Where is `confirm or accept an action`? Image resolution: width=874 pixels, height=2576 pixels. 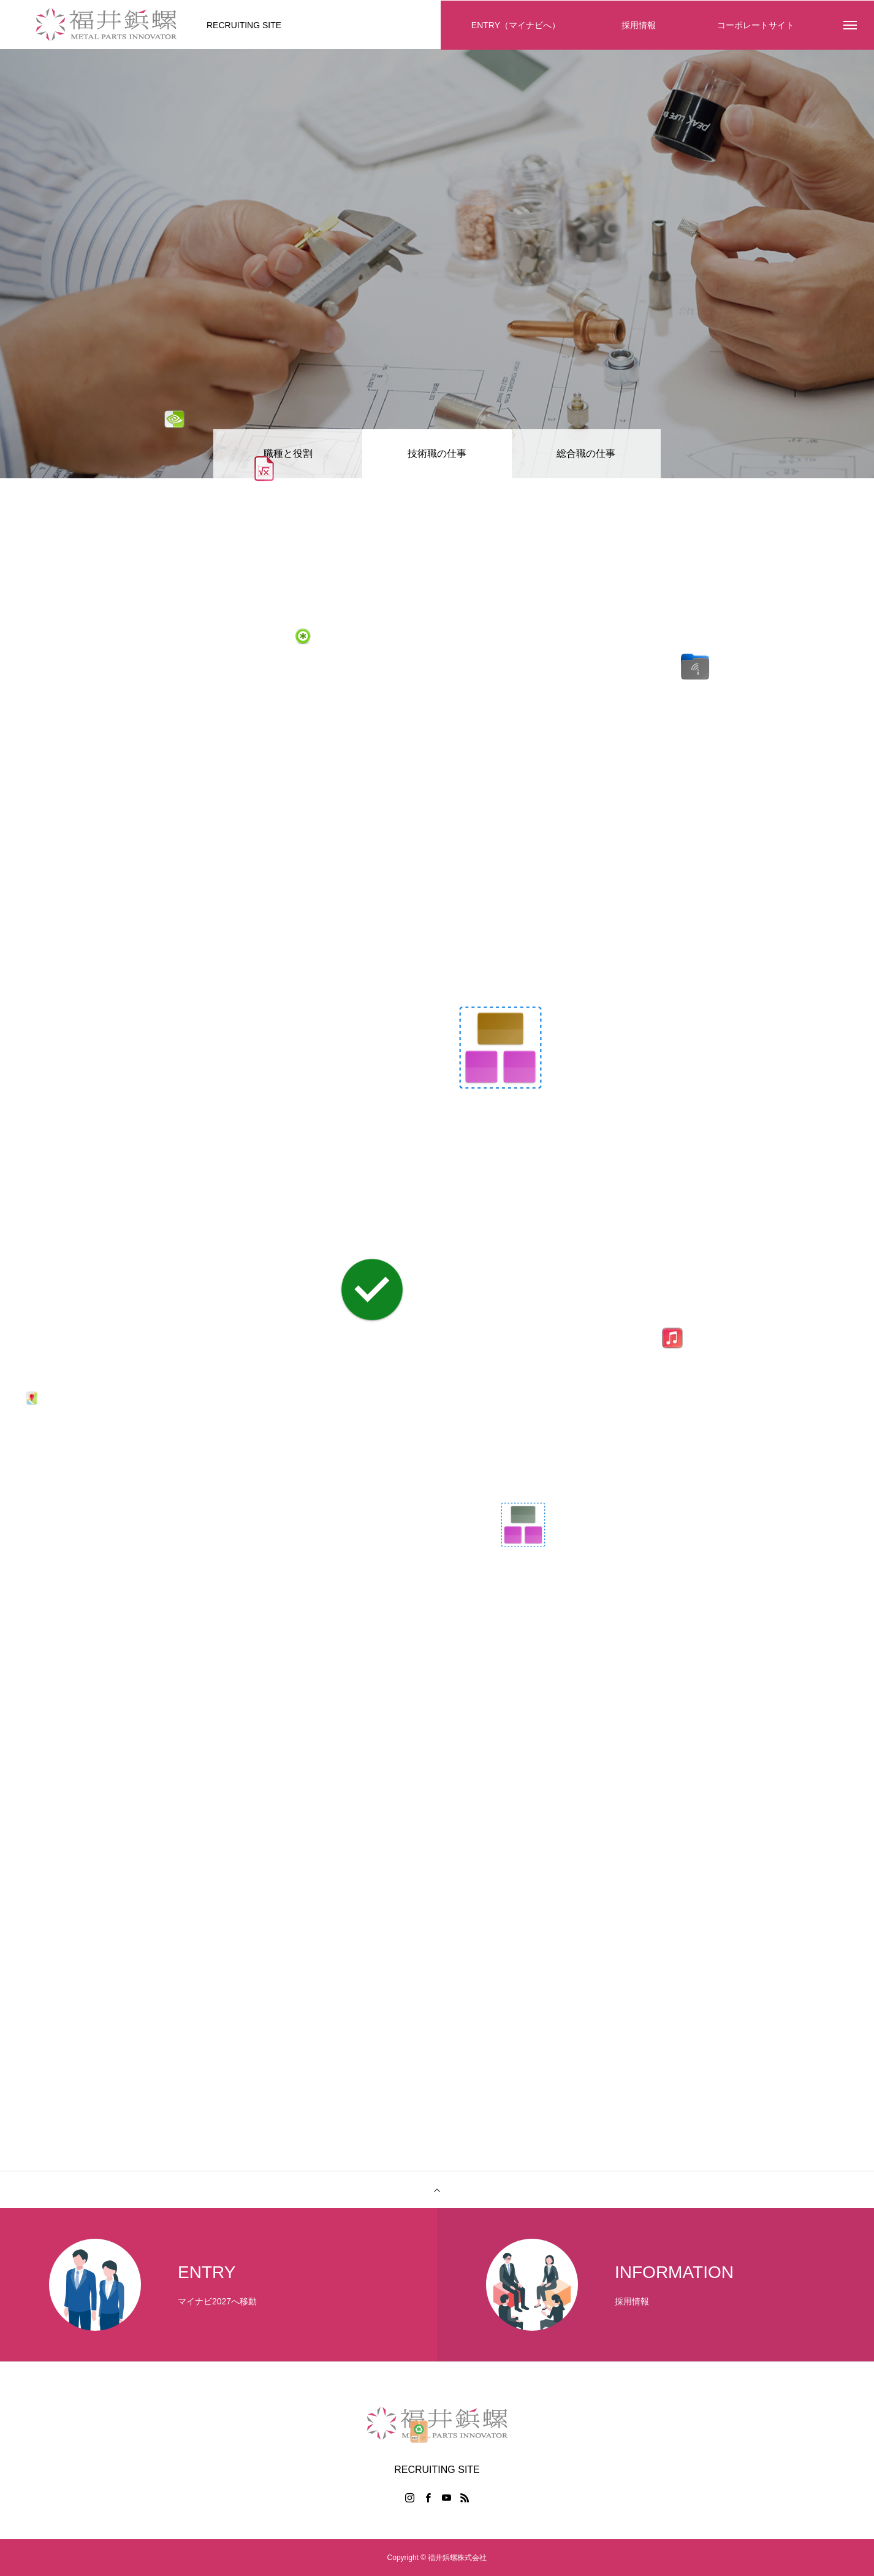 confirm or accept an action is located at coordinates (372, 1290).